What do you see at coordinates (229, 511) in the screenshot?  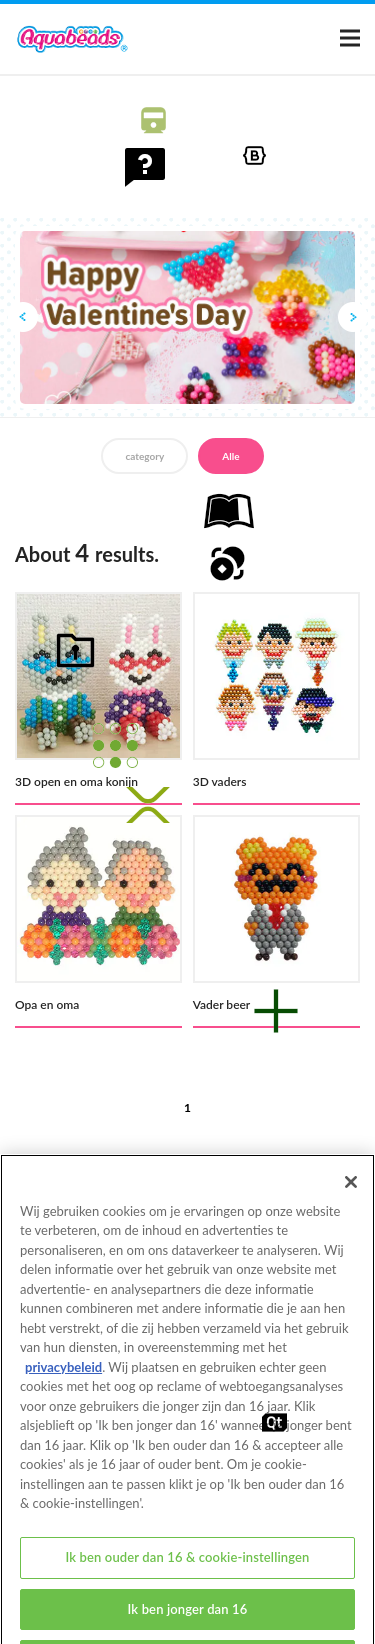 I see `visit Leanpub publishing platform` at bounding box center [229, 511].